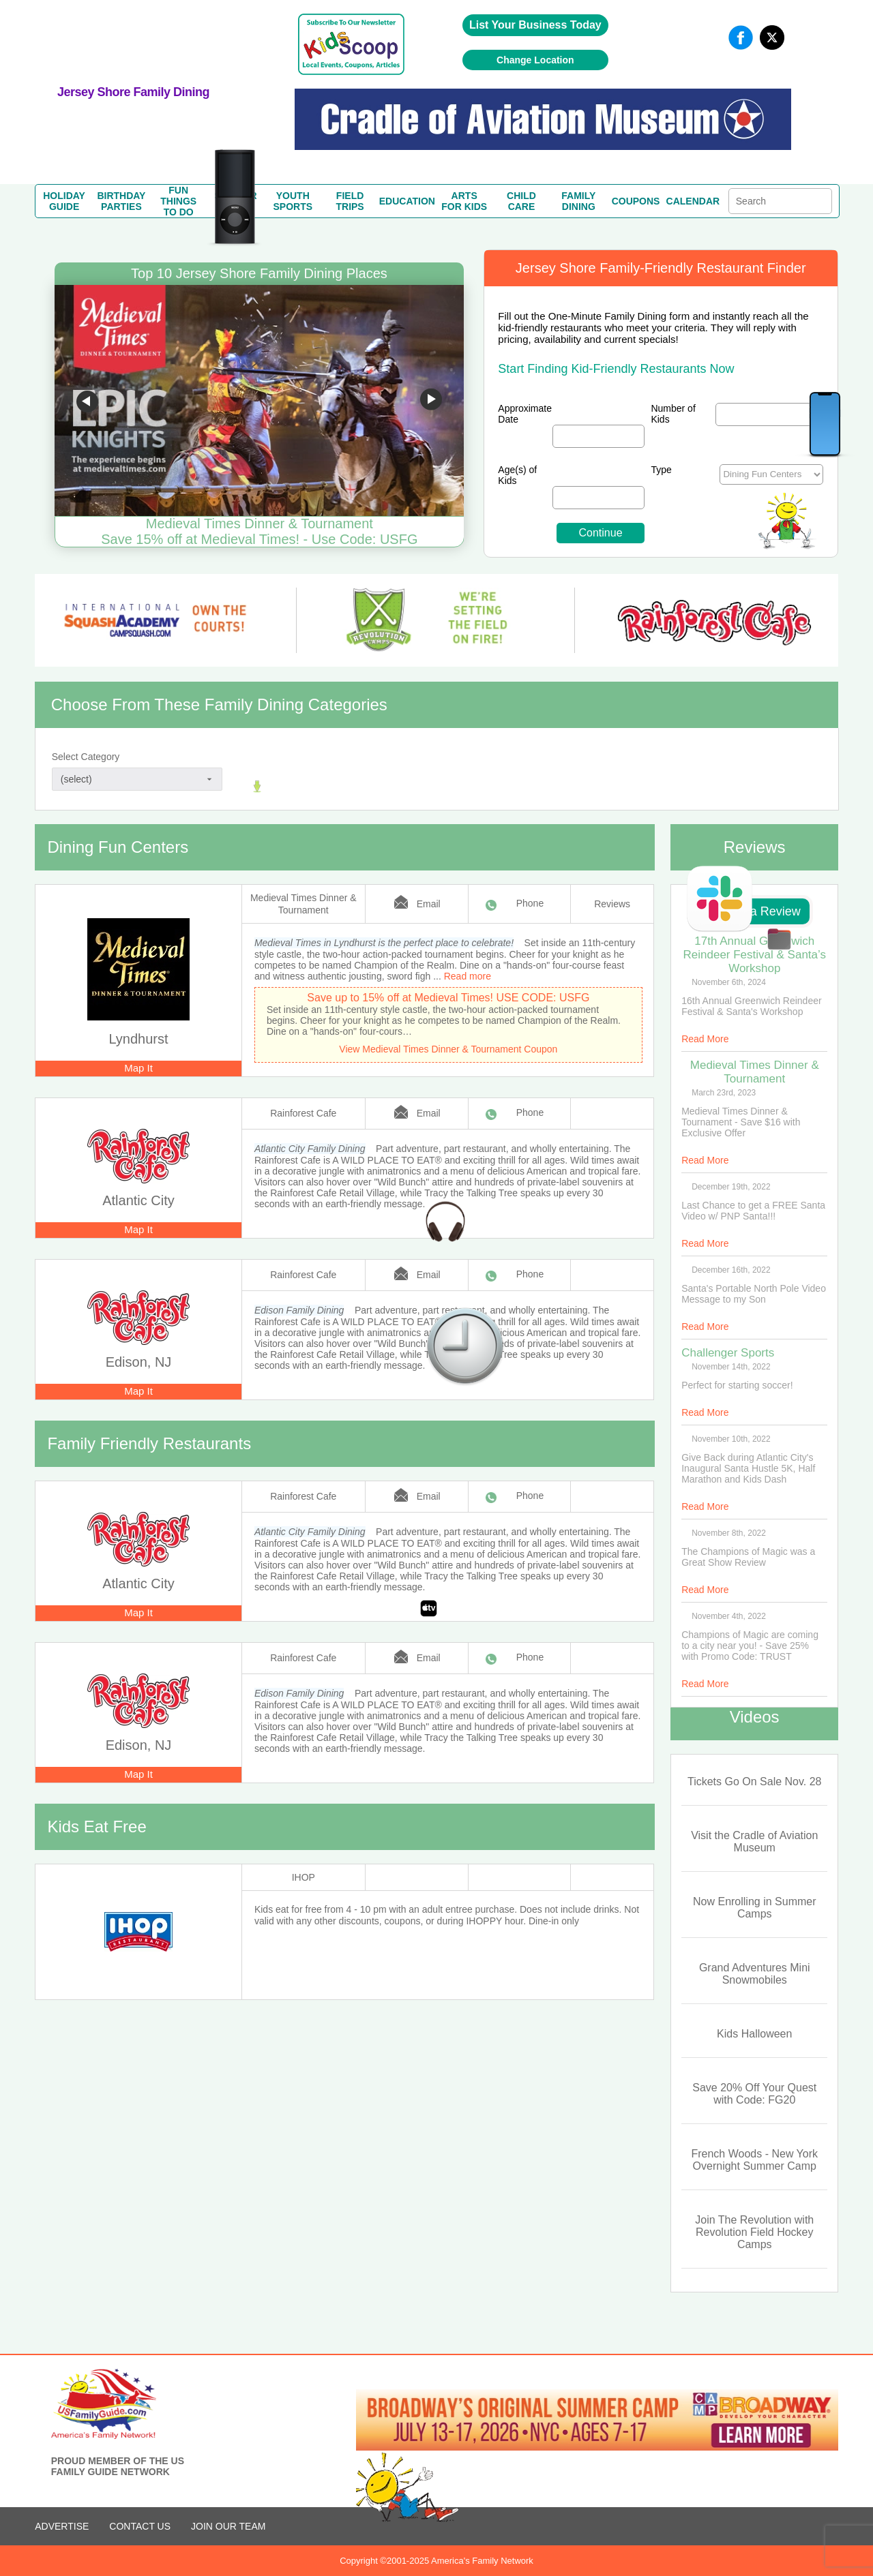 This screenshot has height=2576, width=873. I want to click on view recently accessed files, so click(465, 1346).